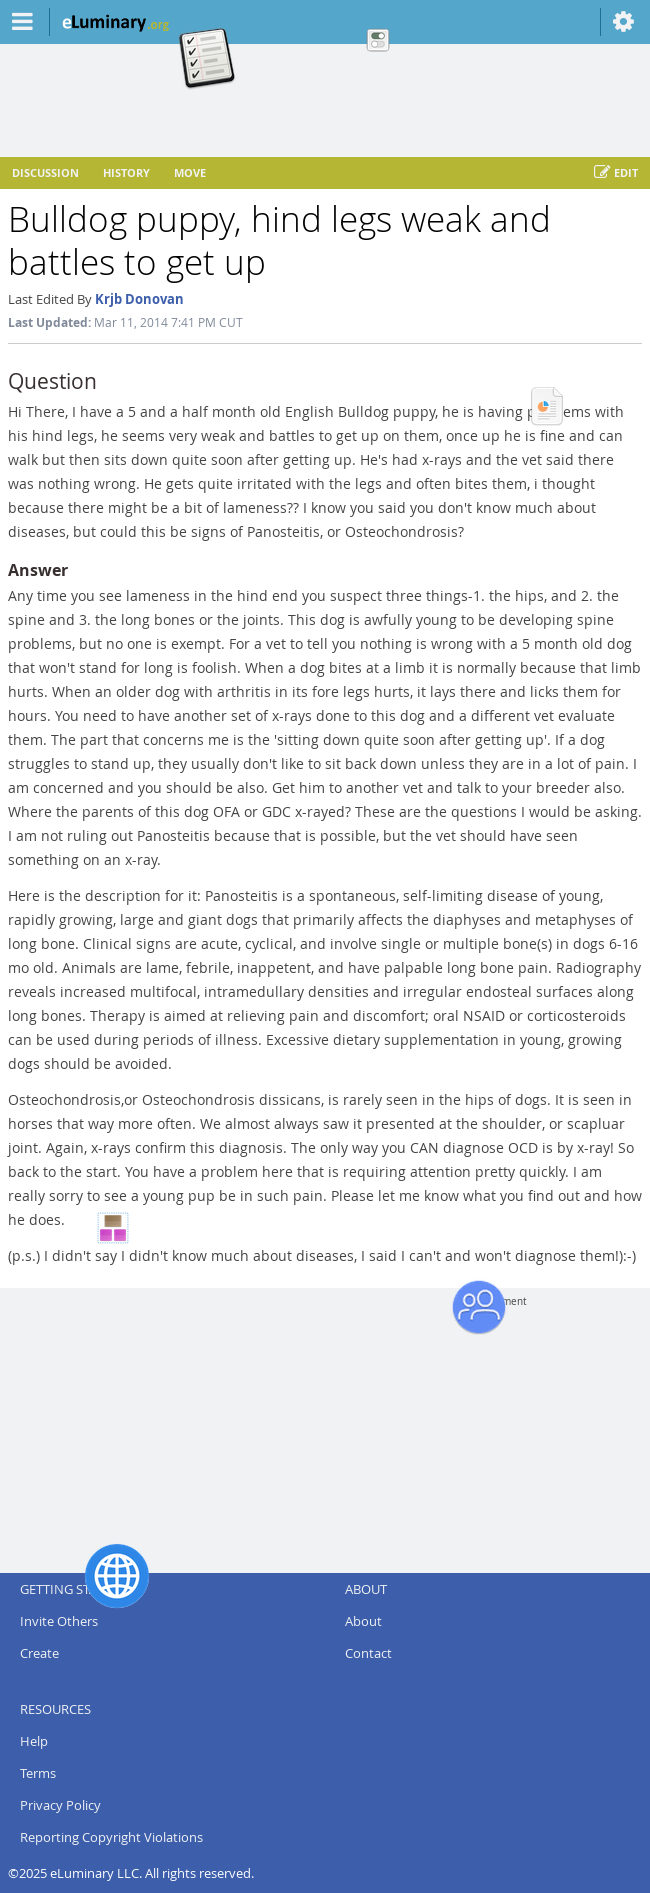 This screenshot has height=1893, width=650. What do you see at coordinates (113, 1228) in the screenshot?
I see `select all items in the current view` at bounding box center [113, 1228].